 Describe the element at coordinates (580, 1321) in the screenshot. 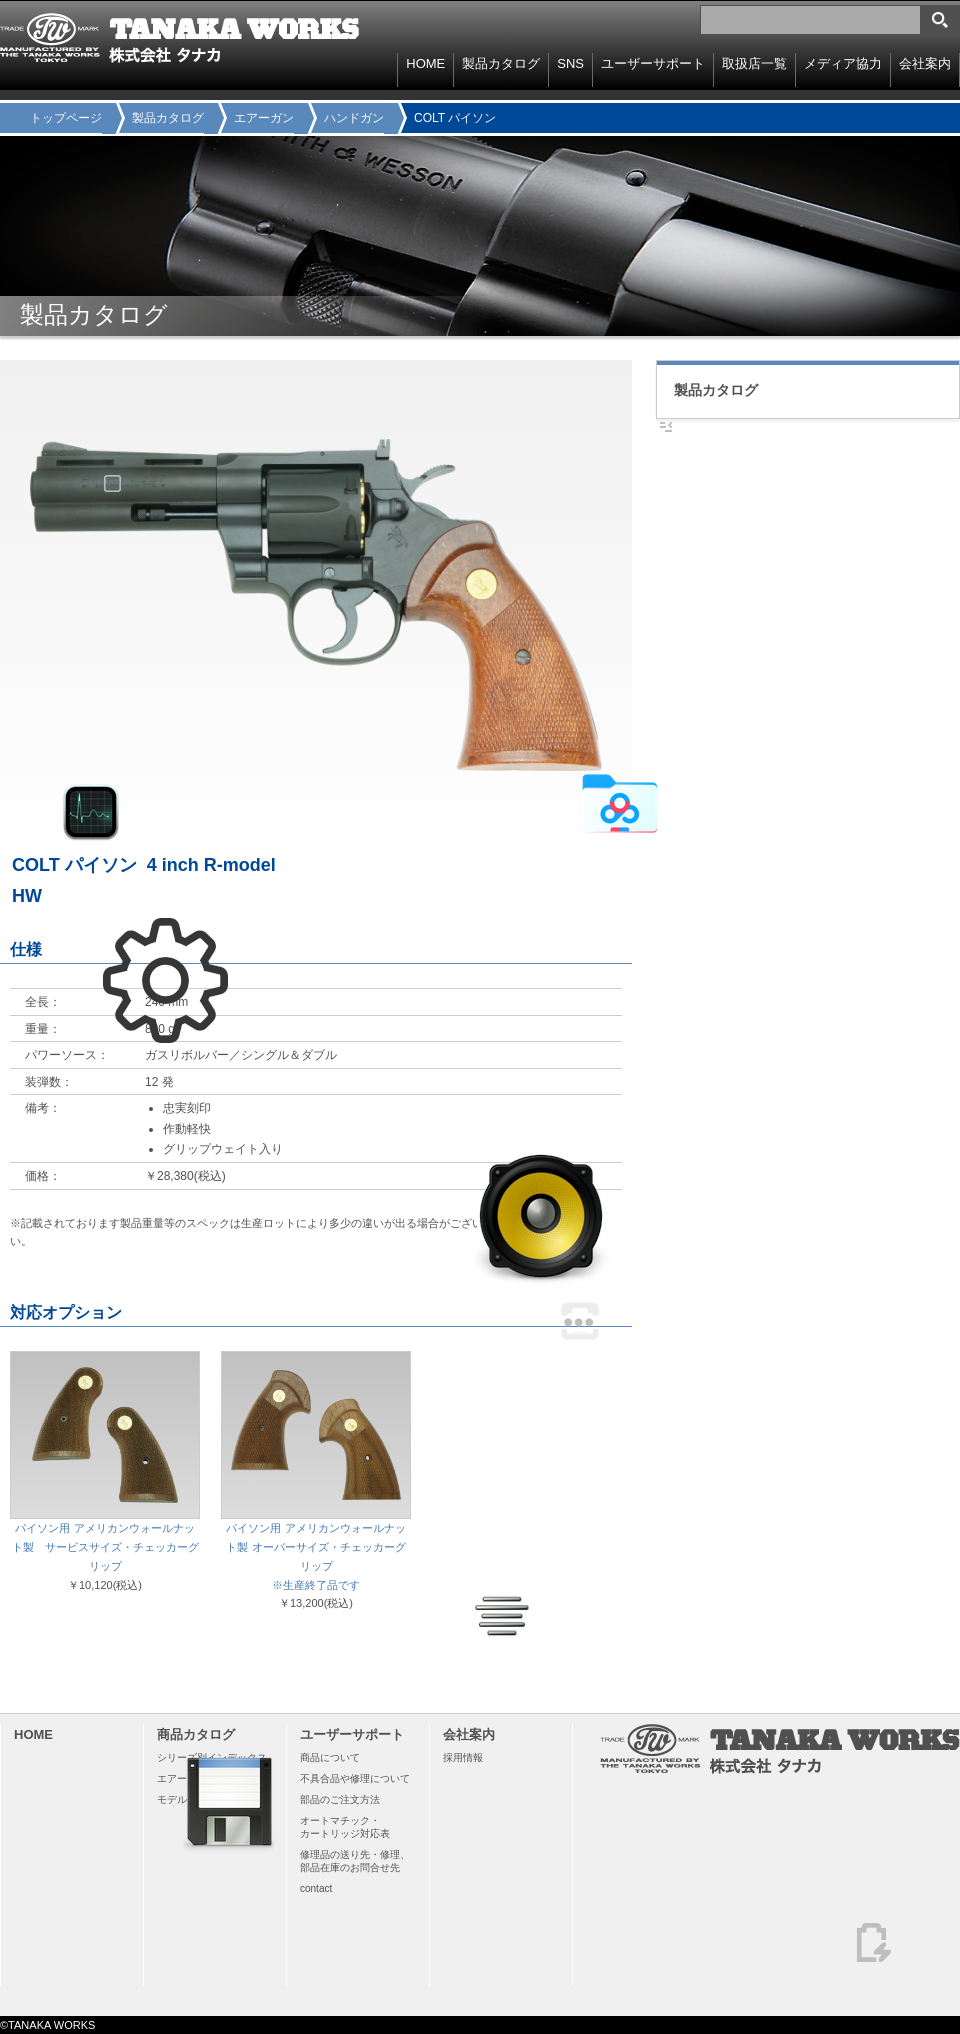

I see `indicates wired network connection in progress` at that location.